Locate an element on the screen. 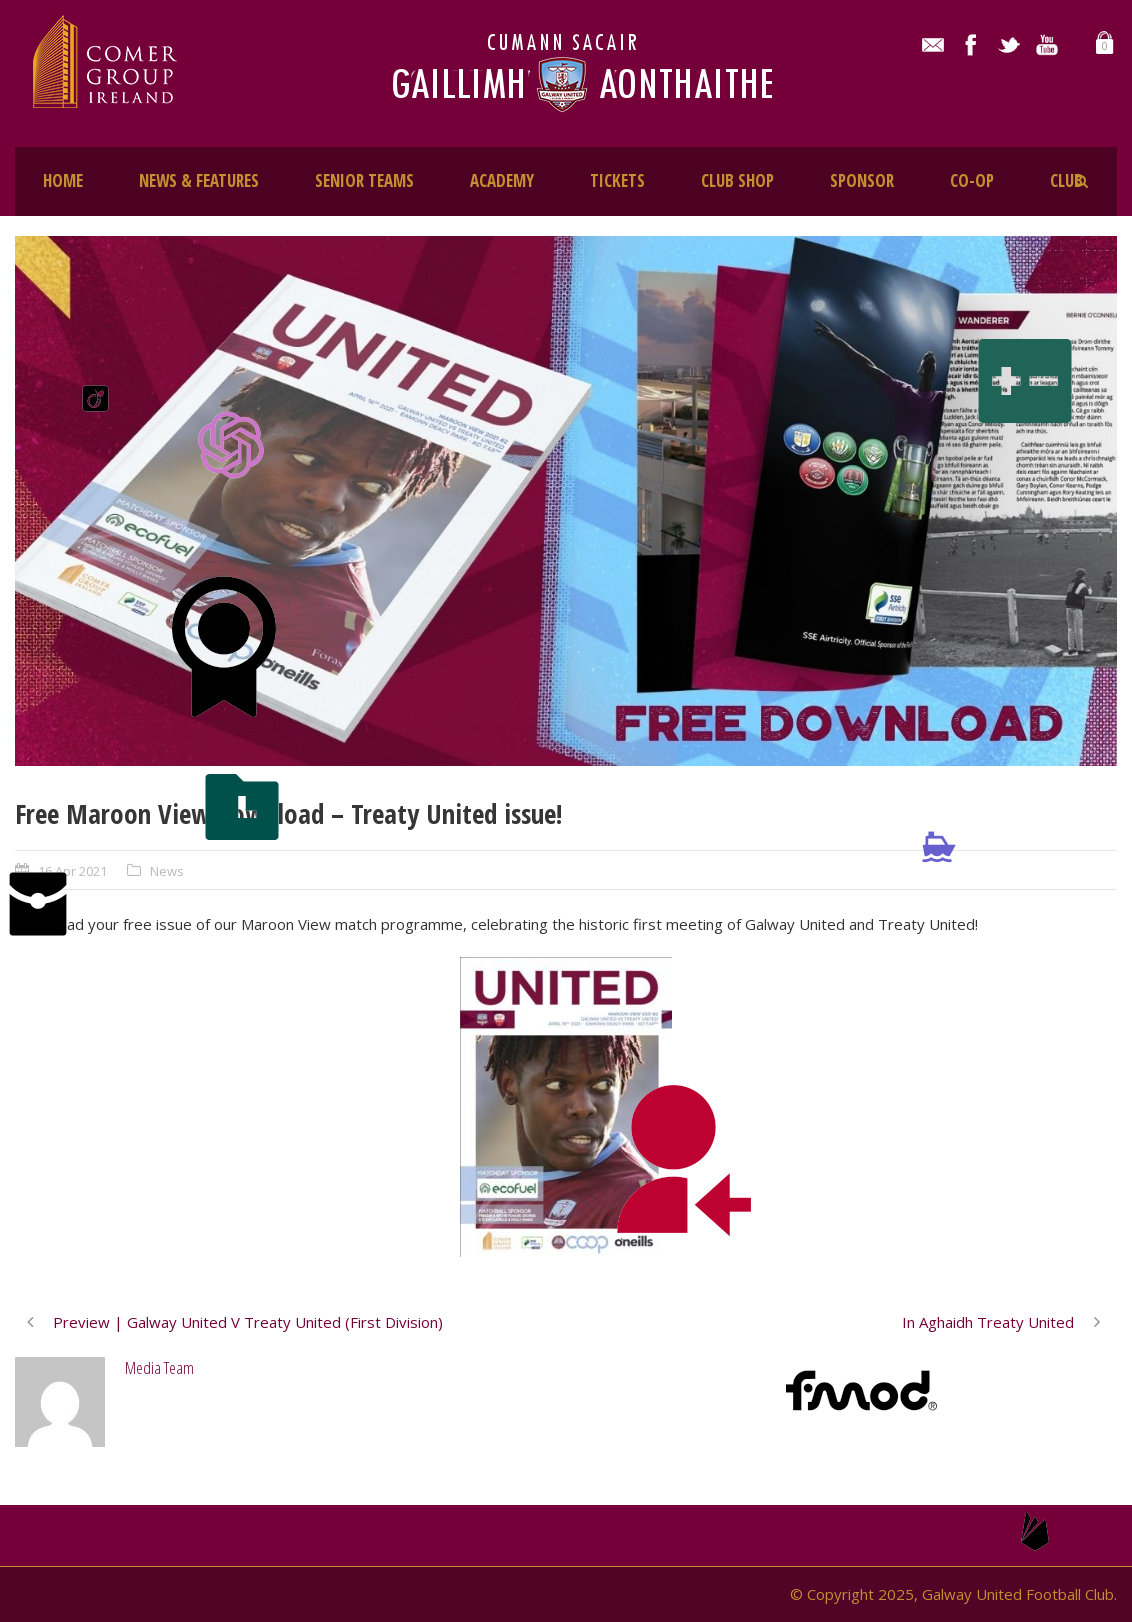 This screenshot has width=1132, height=1622. view folder history or recent files is located at coordinates (242, 807).